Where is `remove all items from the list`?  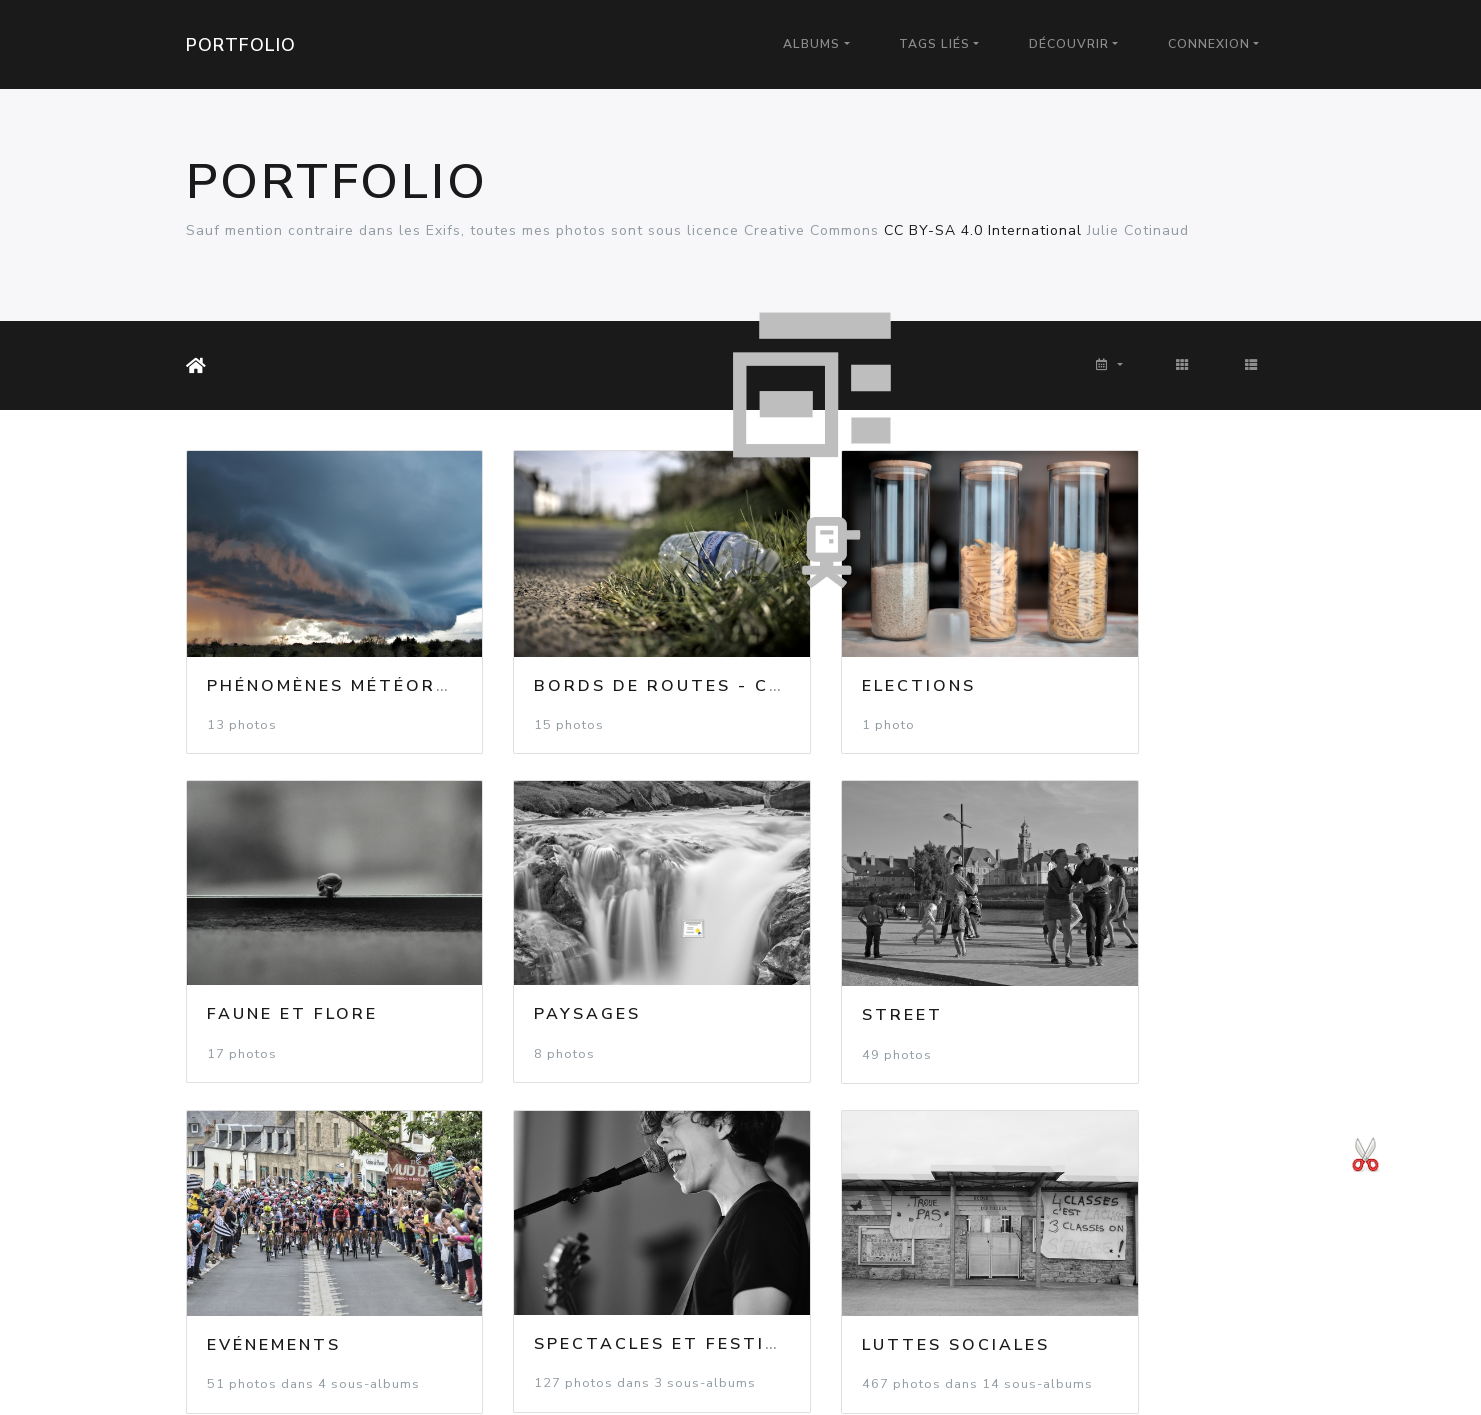 remove all items from the list is located at coordinates (825, 378).